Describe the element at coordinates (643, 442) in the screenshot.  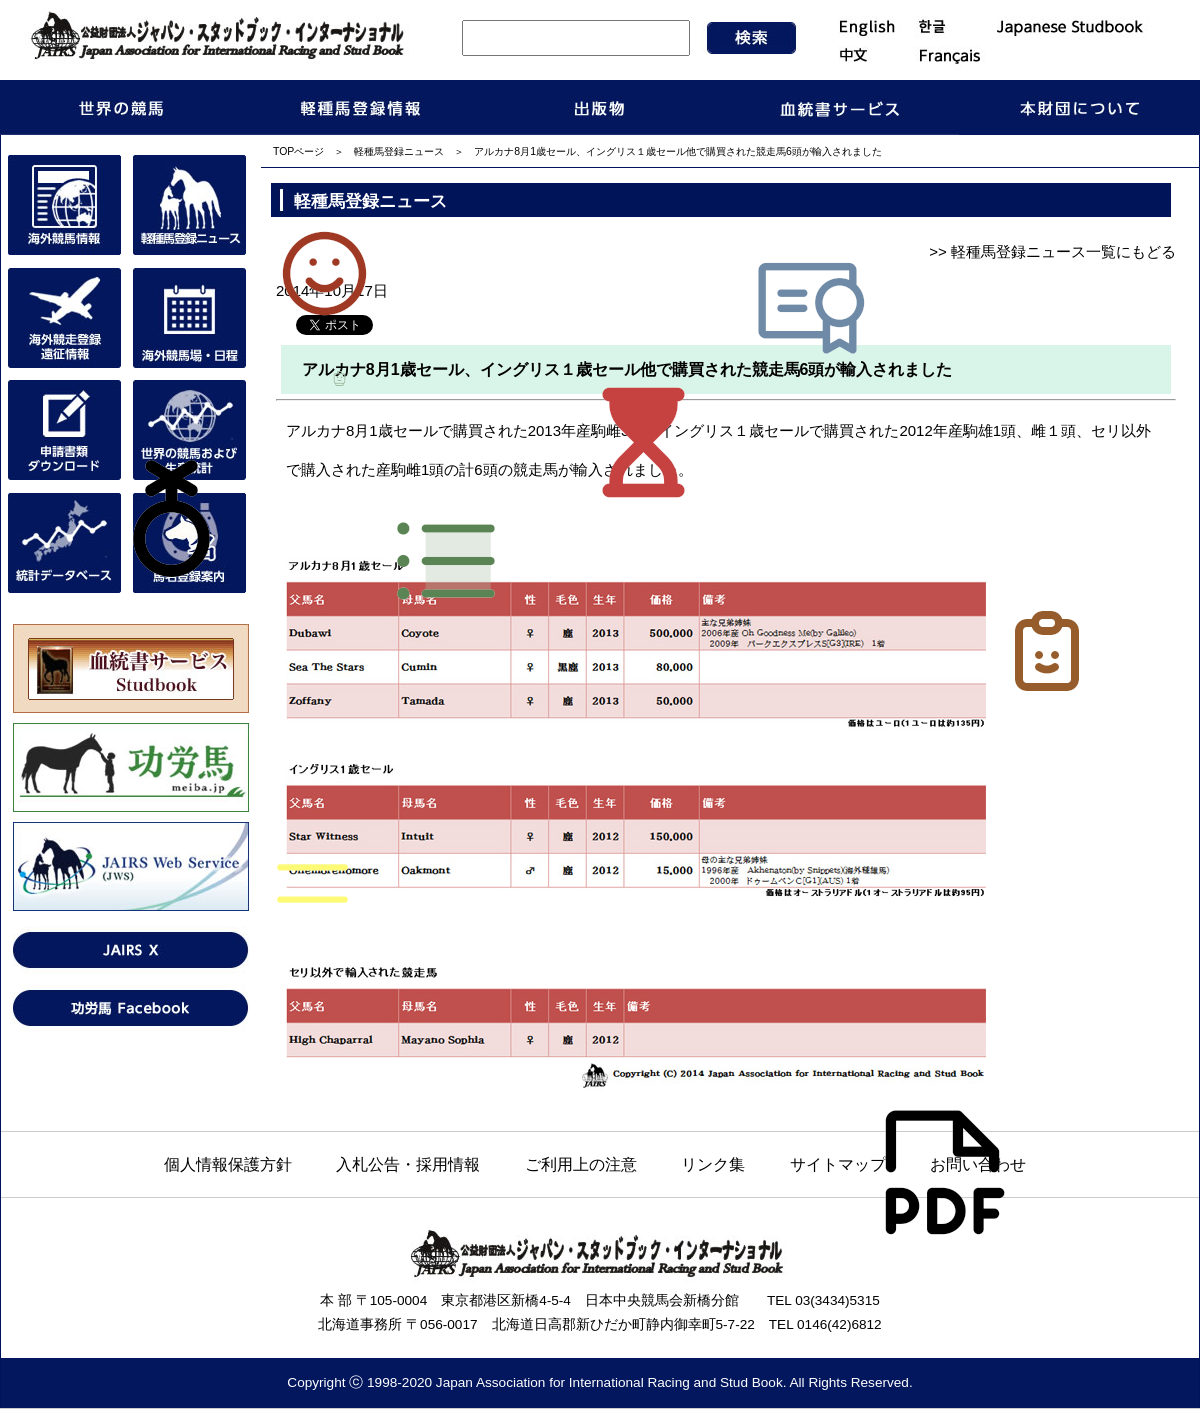
I see `indicates a process has just started or is beginning` at that location.